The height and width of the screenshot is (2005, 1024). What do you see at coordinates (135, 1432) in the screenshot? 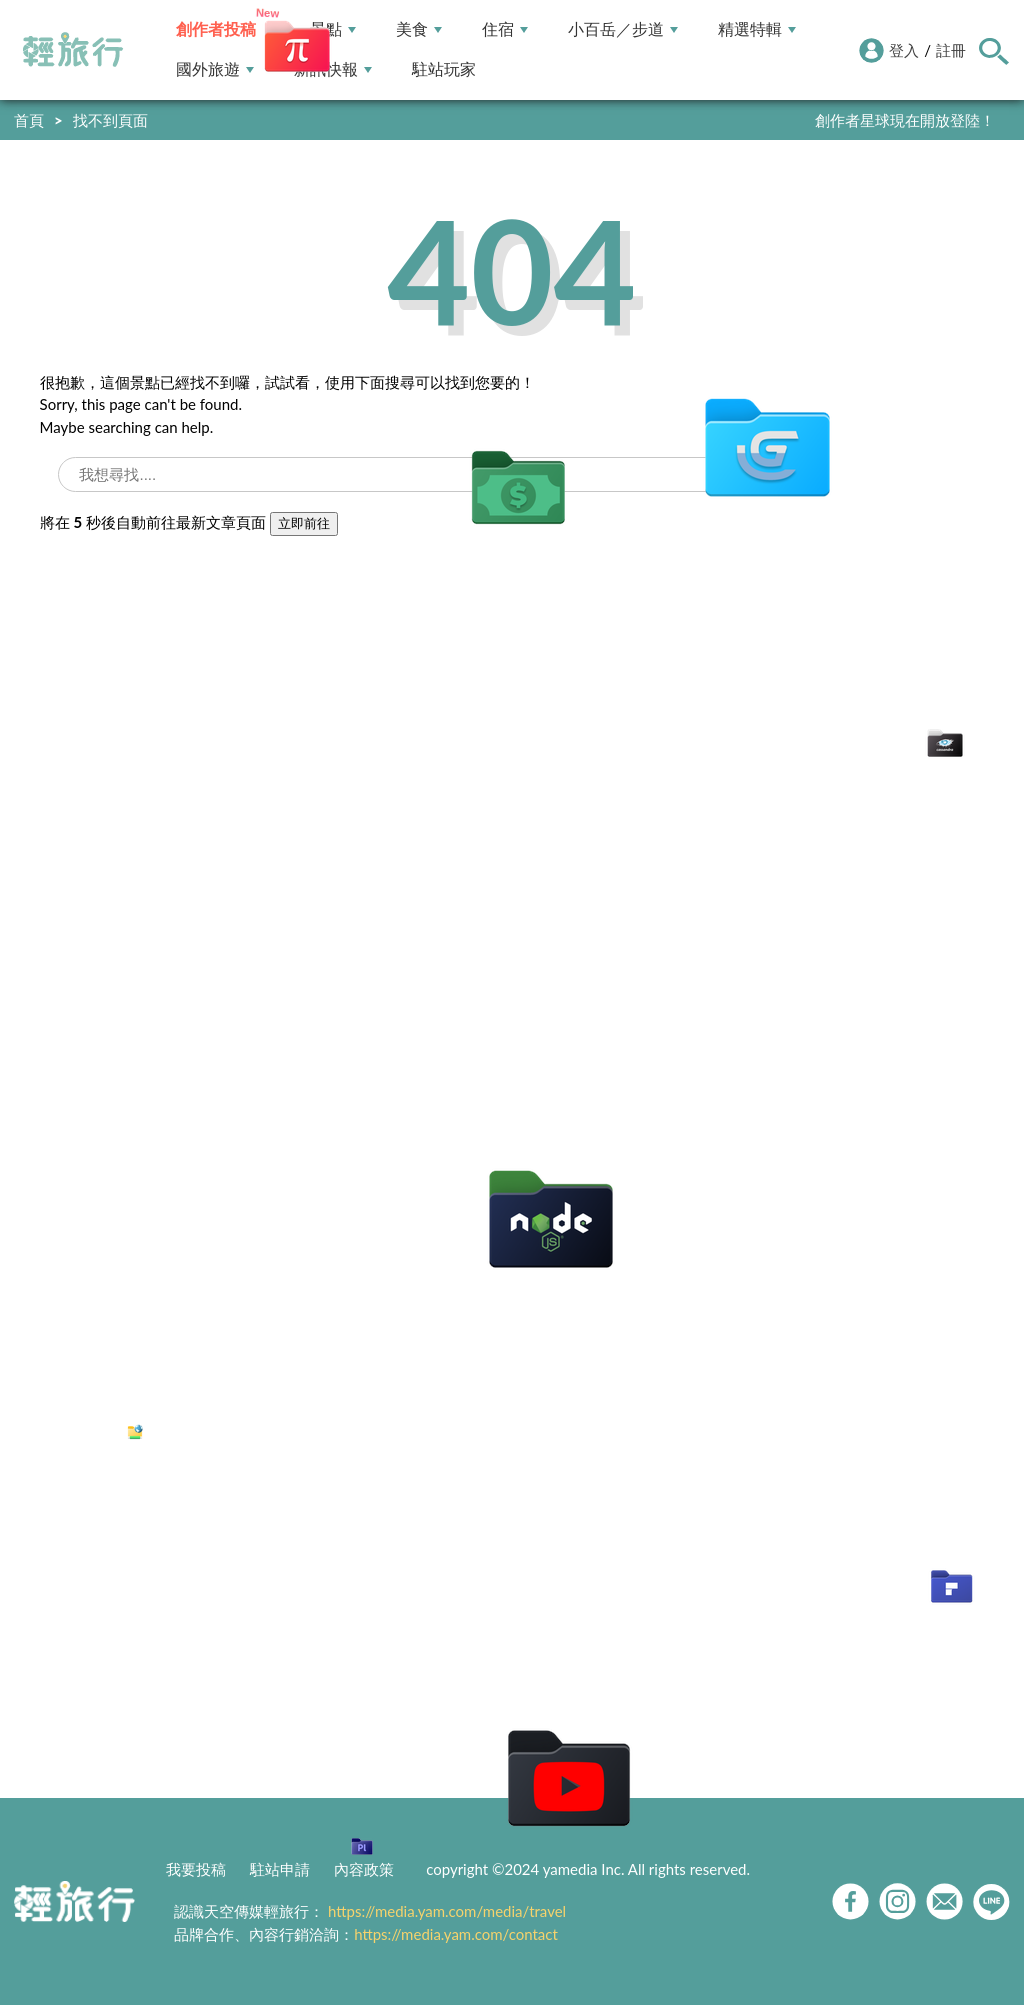
I see `access network or shared folder` at bounding box center [135, 1432].